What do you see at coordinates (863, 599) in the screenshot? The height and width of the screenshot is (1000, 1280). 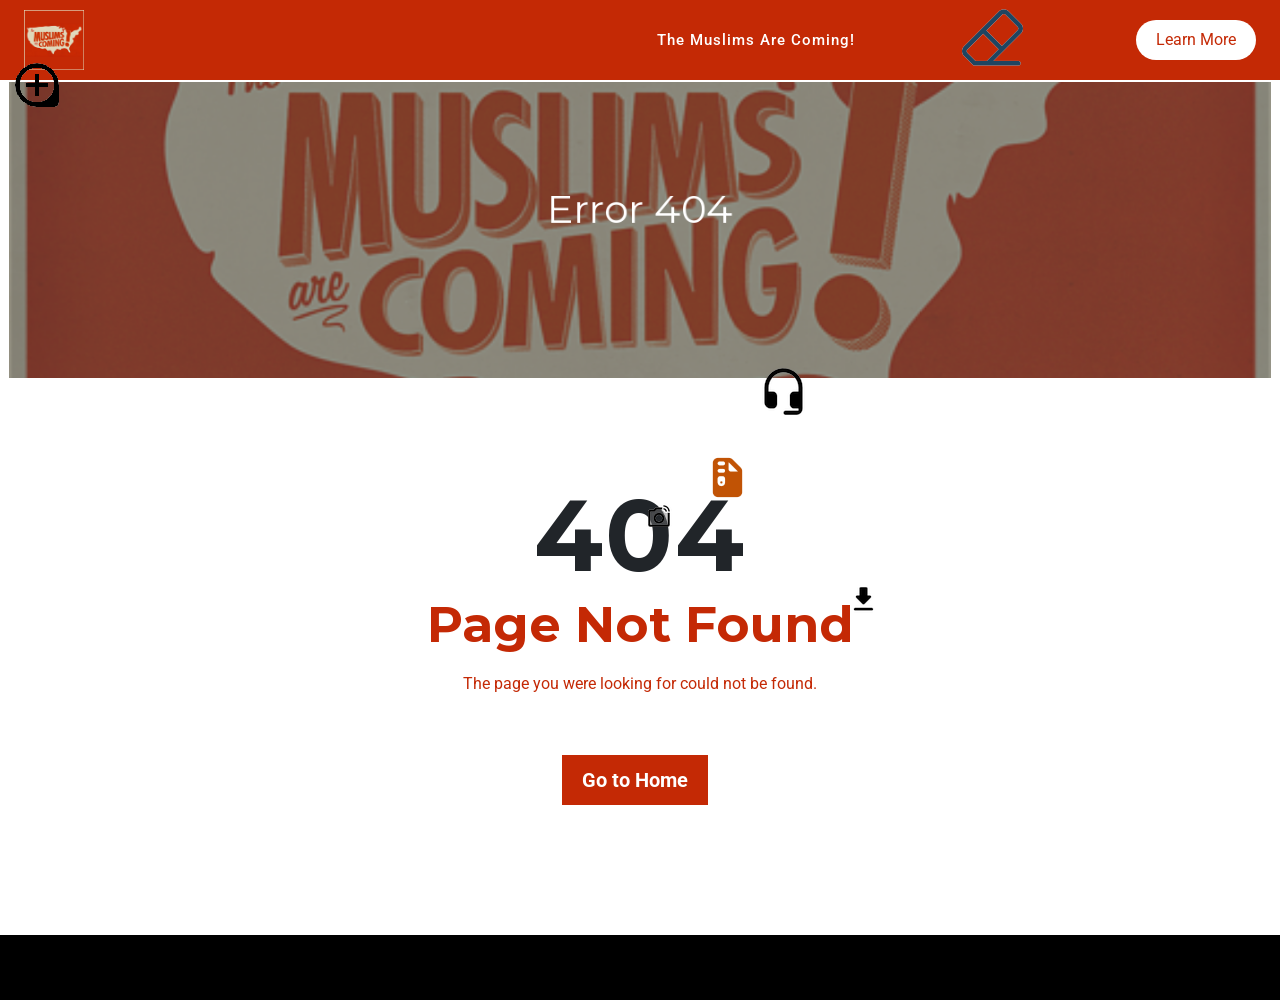 I see `download a file or content` at bounding box center [863, 599].